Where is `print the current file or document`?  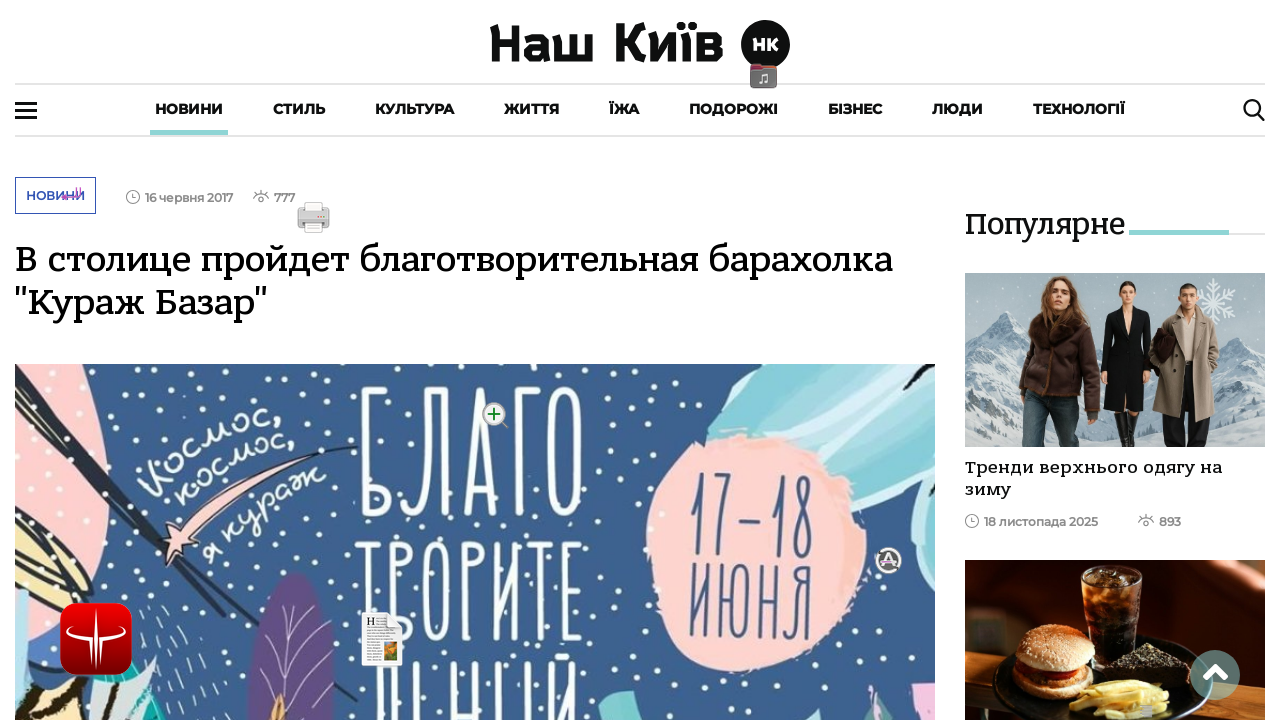 print the current file or document is located at coordinates (313, 217).